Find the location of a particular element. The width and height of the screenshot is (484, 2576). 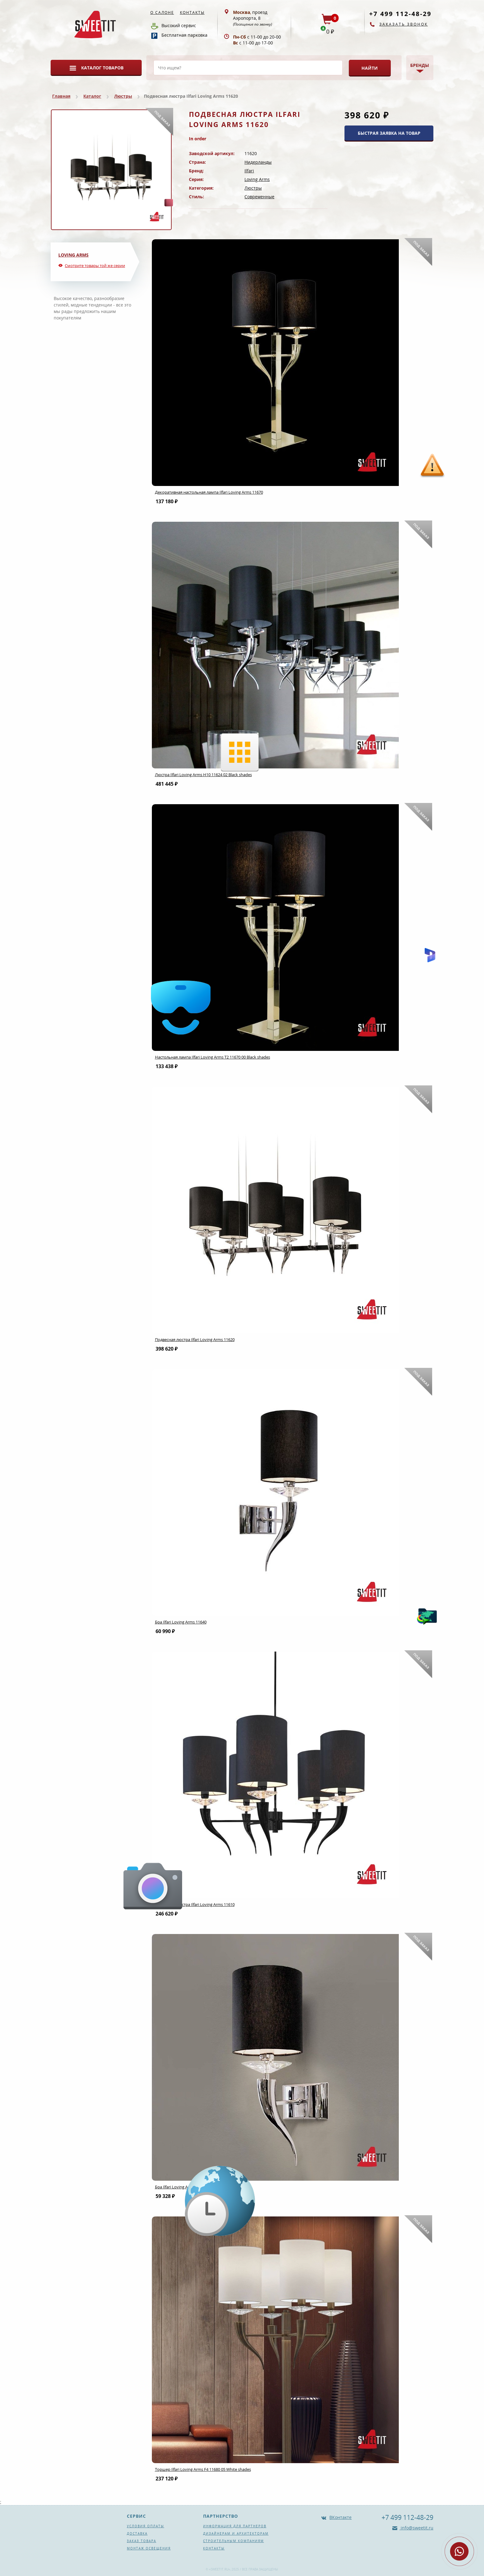

open the camera app is located at coordinates (153, 1886).